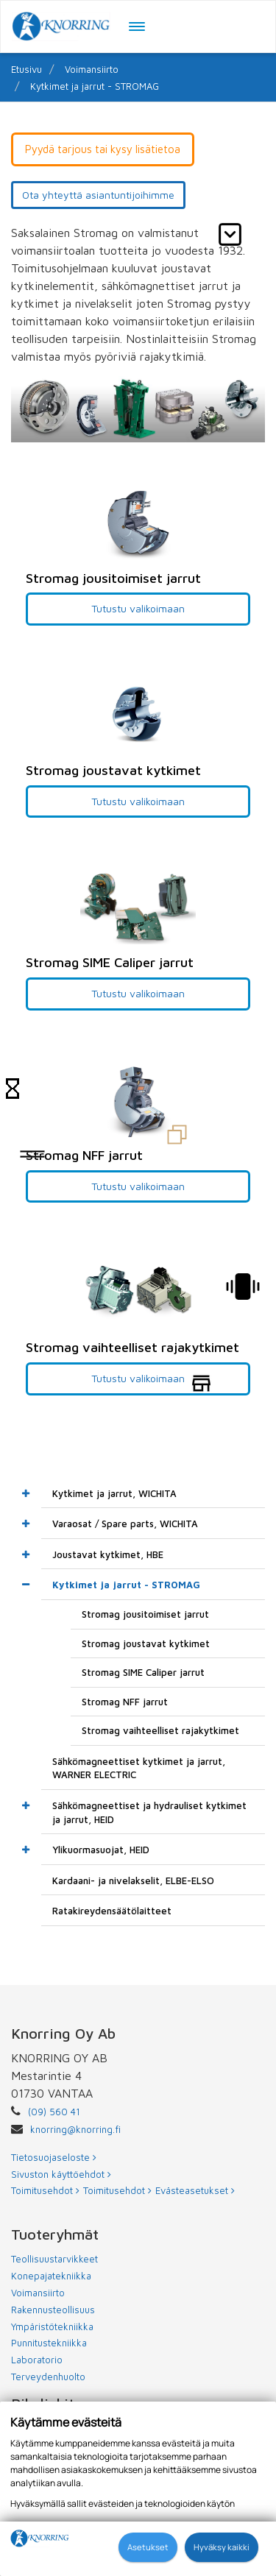 This screenshot has height=2576, width=276. What do you see at coordinates (177, 1134) in the screenshot?
I see `copy to clipboard` at bounding box center [177, 1134].